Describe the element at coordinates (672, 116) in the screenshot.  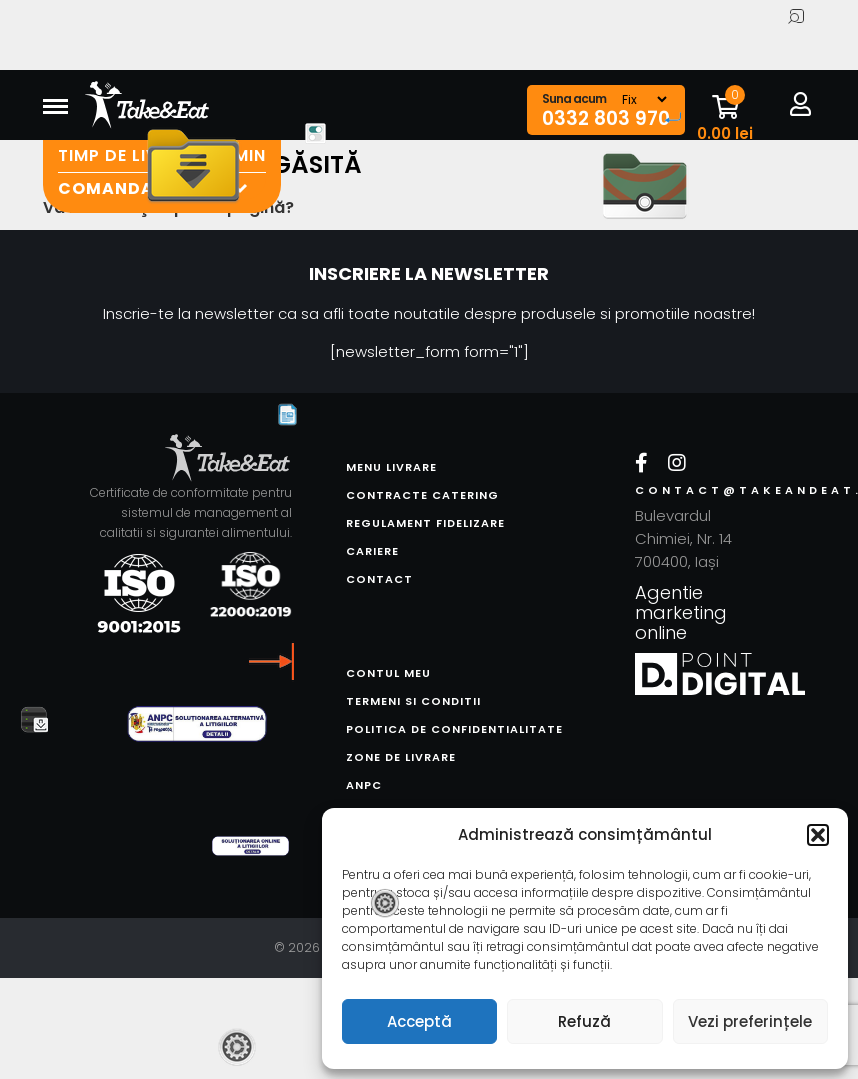
I see `reply to an email message` at that location.